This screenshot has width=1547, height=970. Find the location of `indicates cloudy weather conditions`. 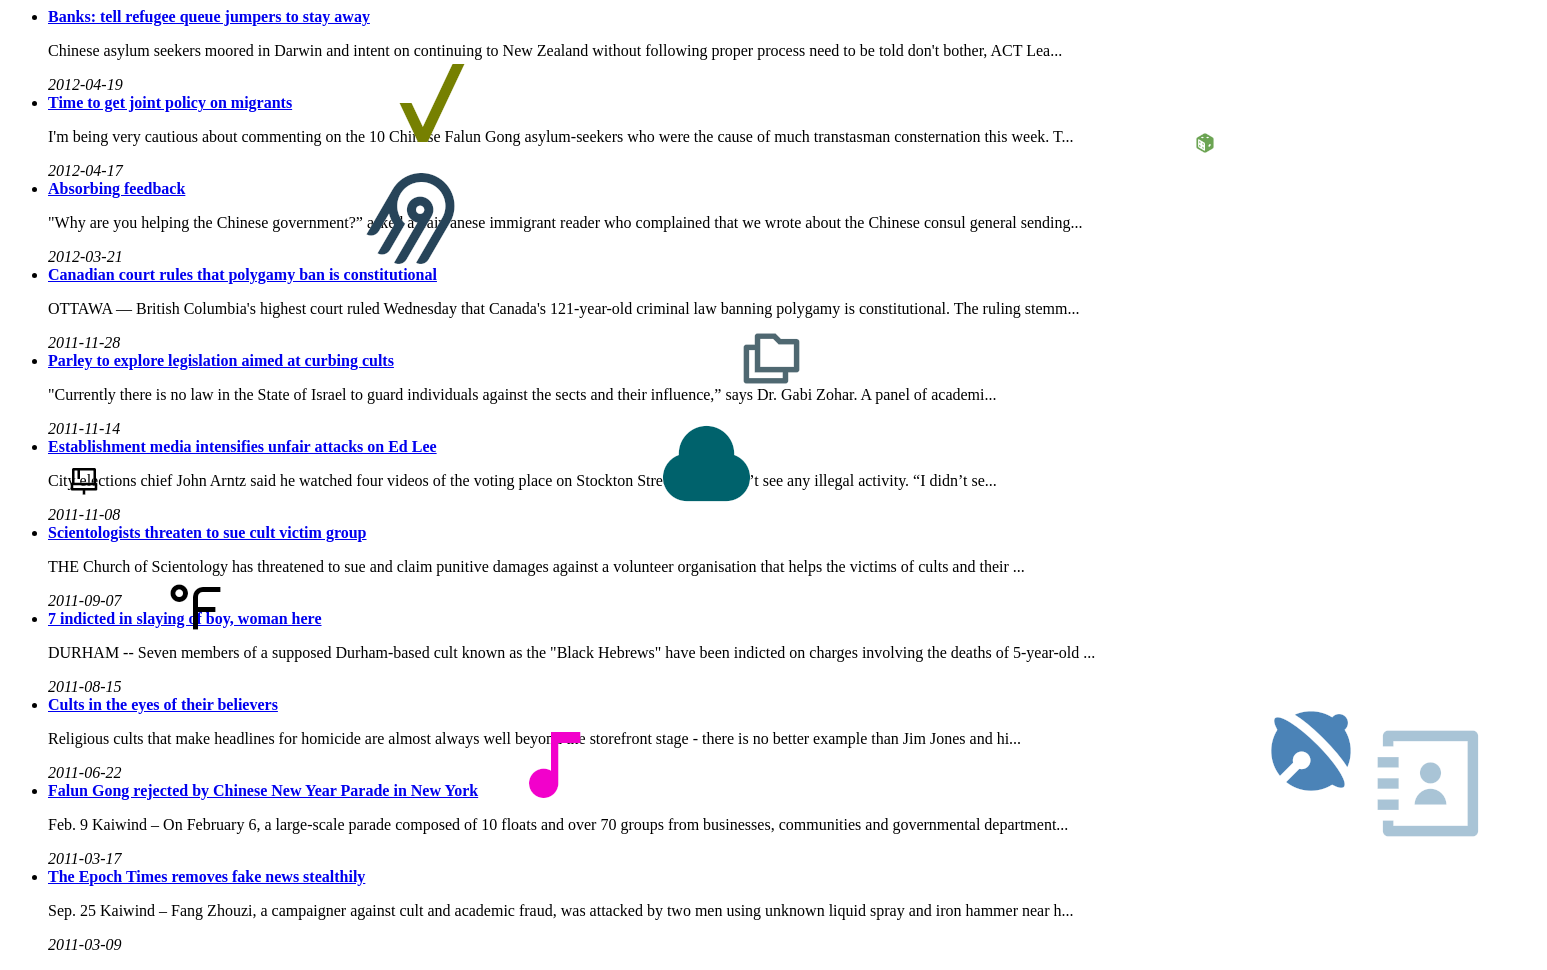

indicates cloudy weather conditions is located at coordinates (706, 465).